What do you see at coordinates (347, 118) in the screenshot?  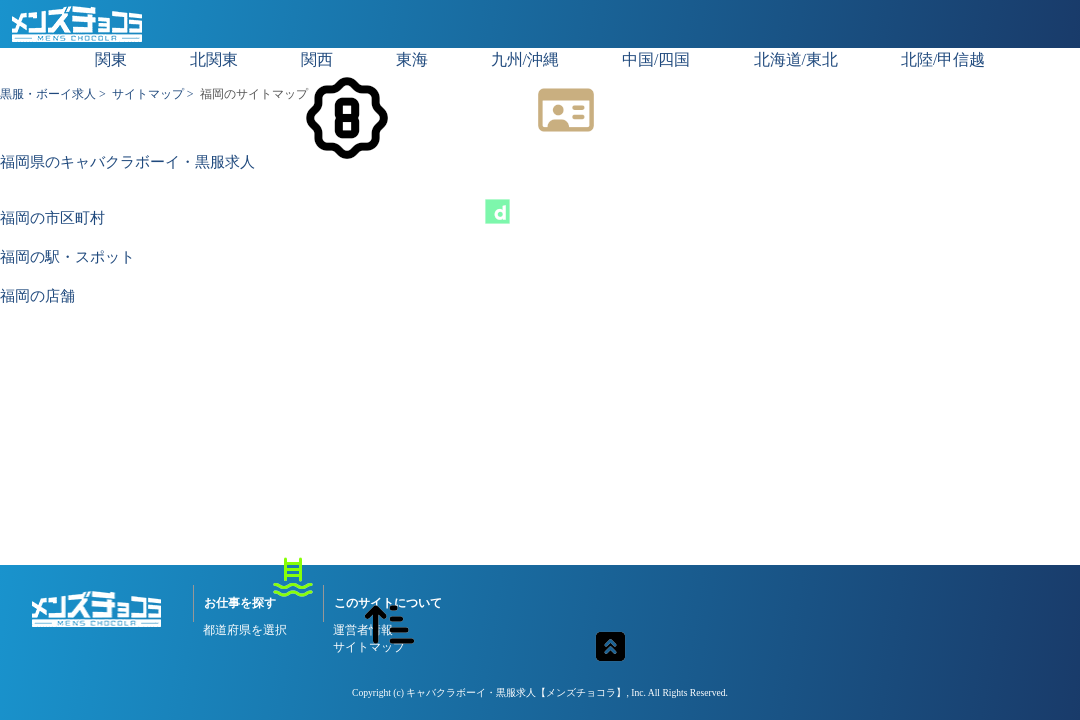 I see `indicates rank or position number 8` at bounding box center [347, 118].